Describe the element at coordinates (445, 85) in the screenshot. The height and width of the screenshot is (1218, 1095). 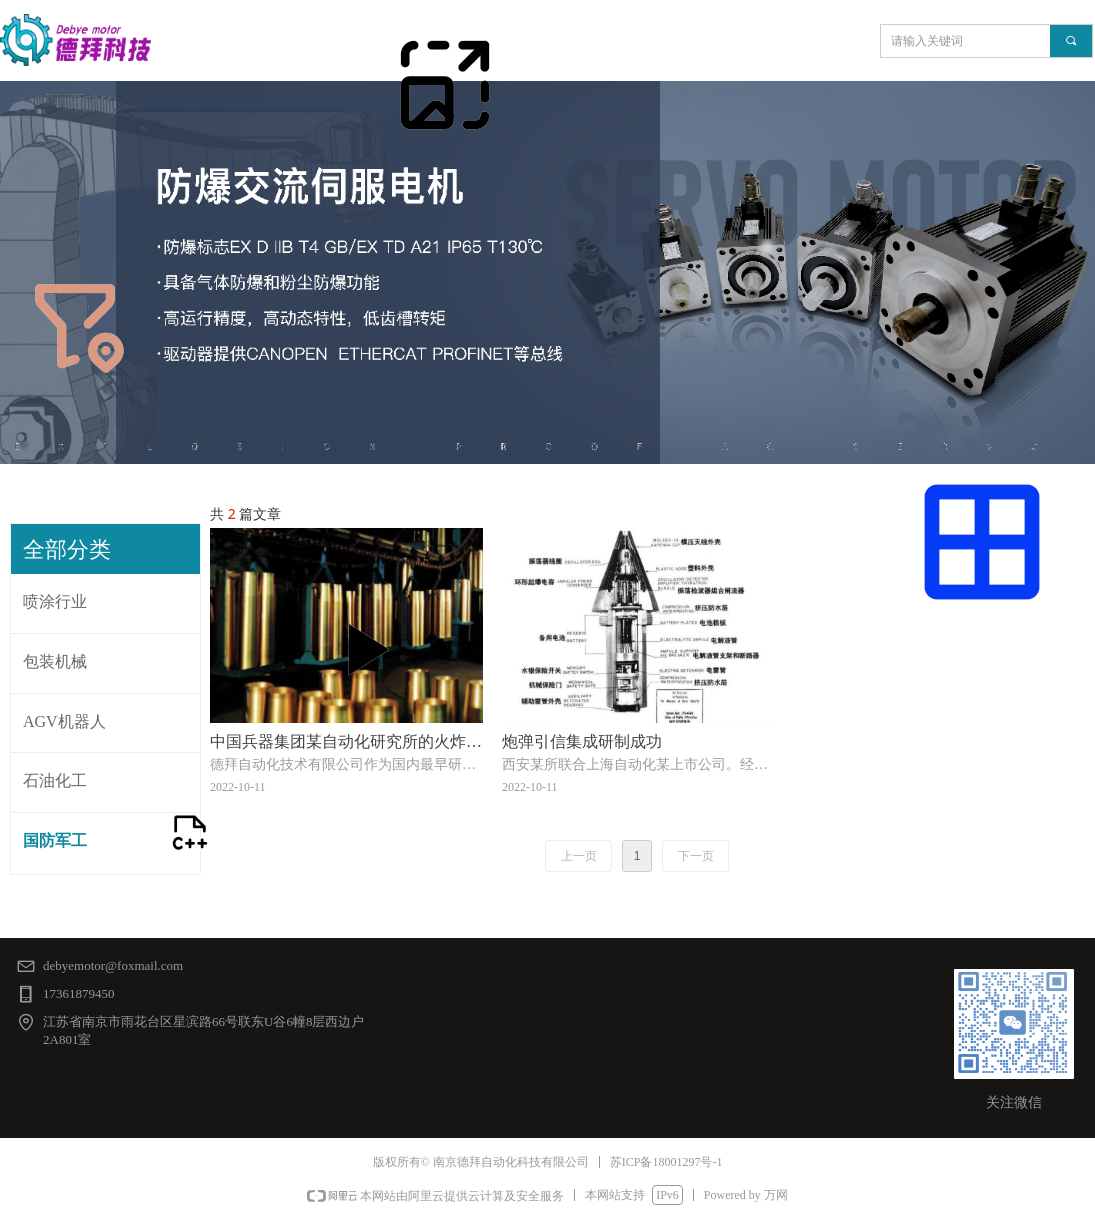
I see `upscale or enhance image resolution` at that location.